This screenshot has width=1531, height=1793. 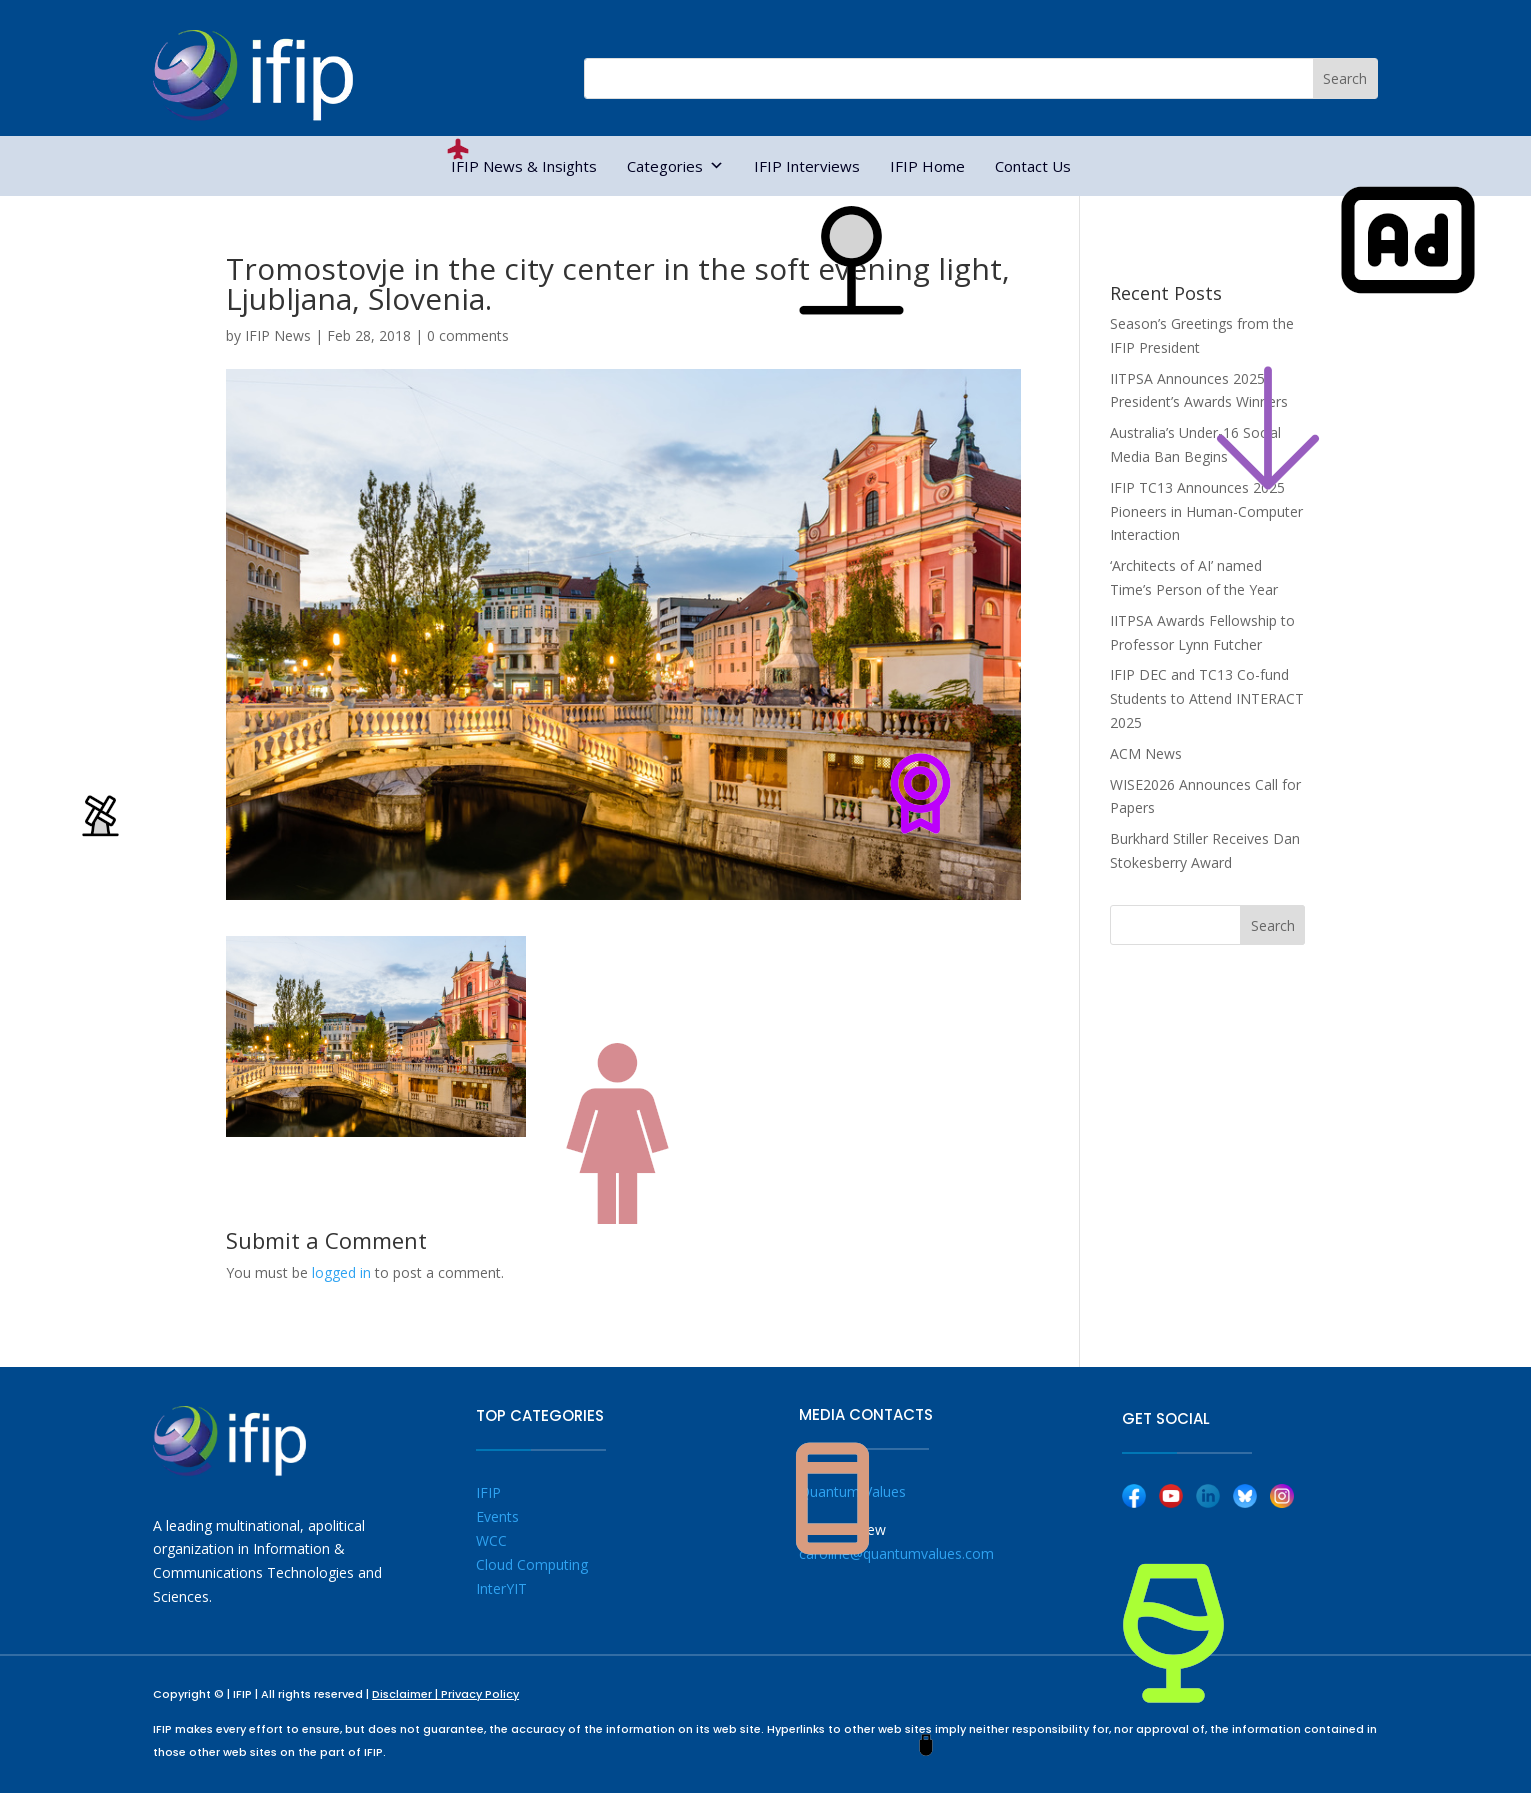 What do you see at coordinates (851, 262) in the screenshot?
I see `mark a location on the map` at bounding box center [851, 262].